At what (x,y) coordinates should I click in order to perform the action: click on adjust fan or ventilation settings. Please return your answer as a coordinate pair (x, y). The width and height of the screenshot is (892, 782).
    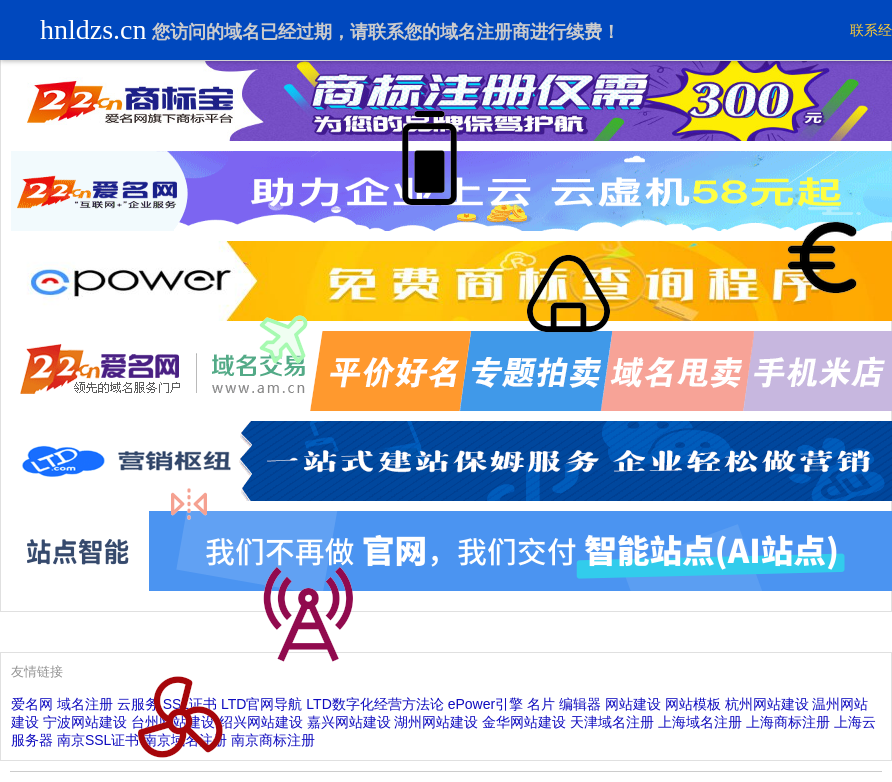
    Looking at the image, I should click on (179, 721).